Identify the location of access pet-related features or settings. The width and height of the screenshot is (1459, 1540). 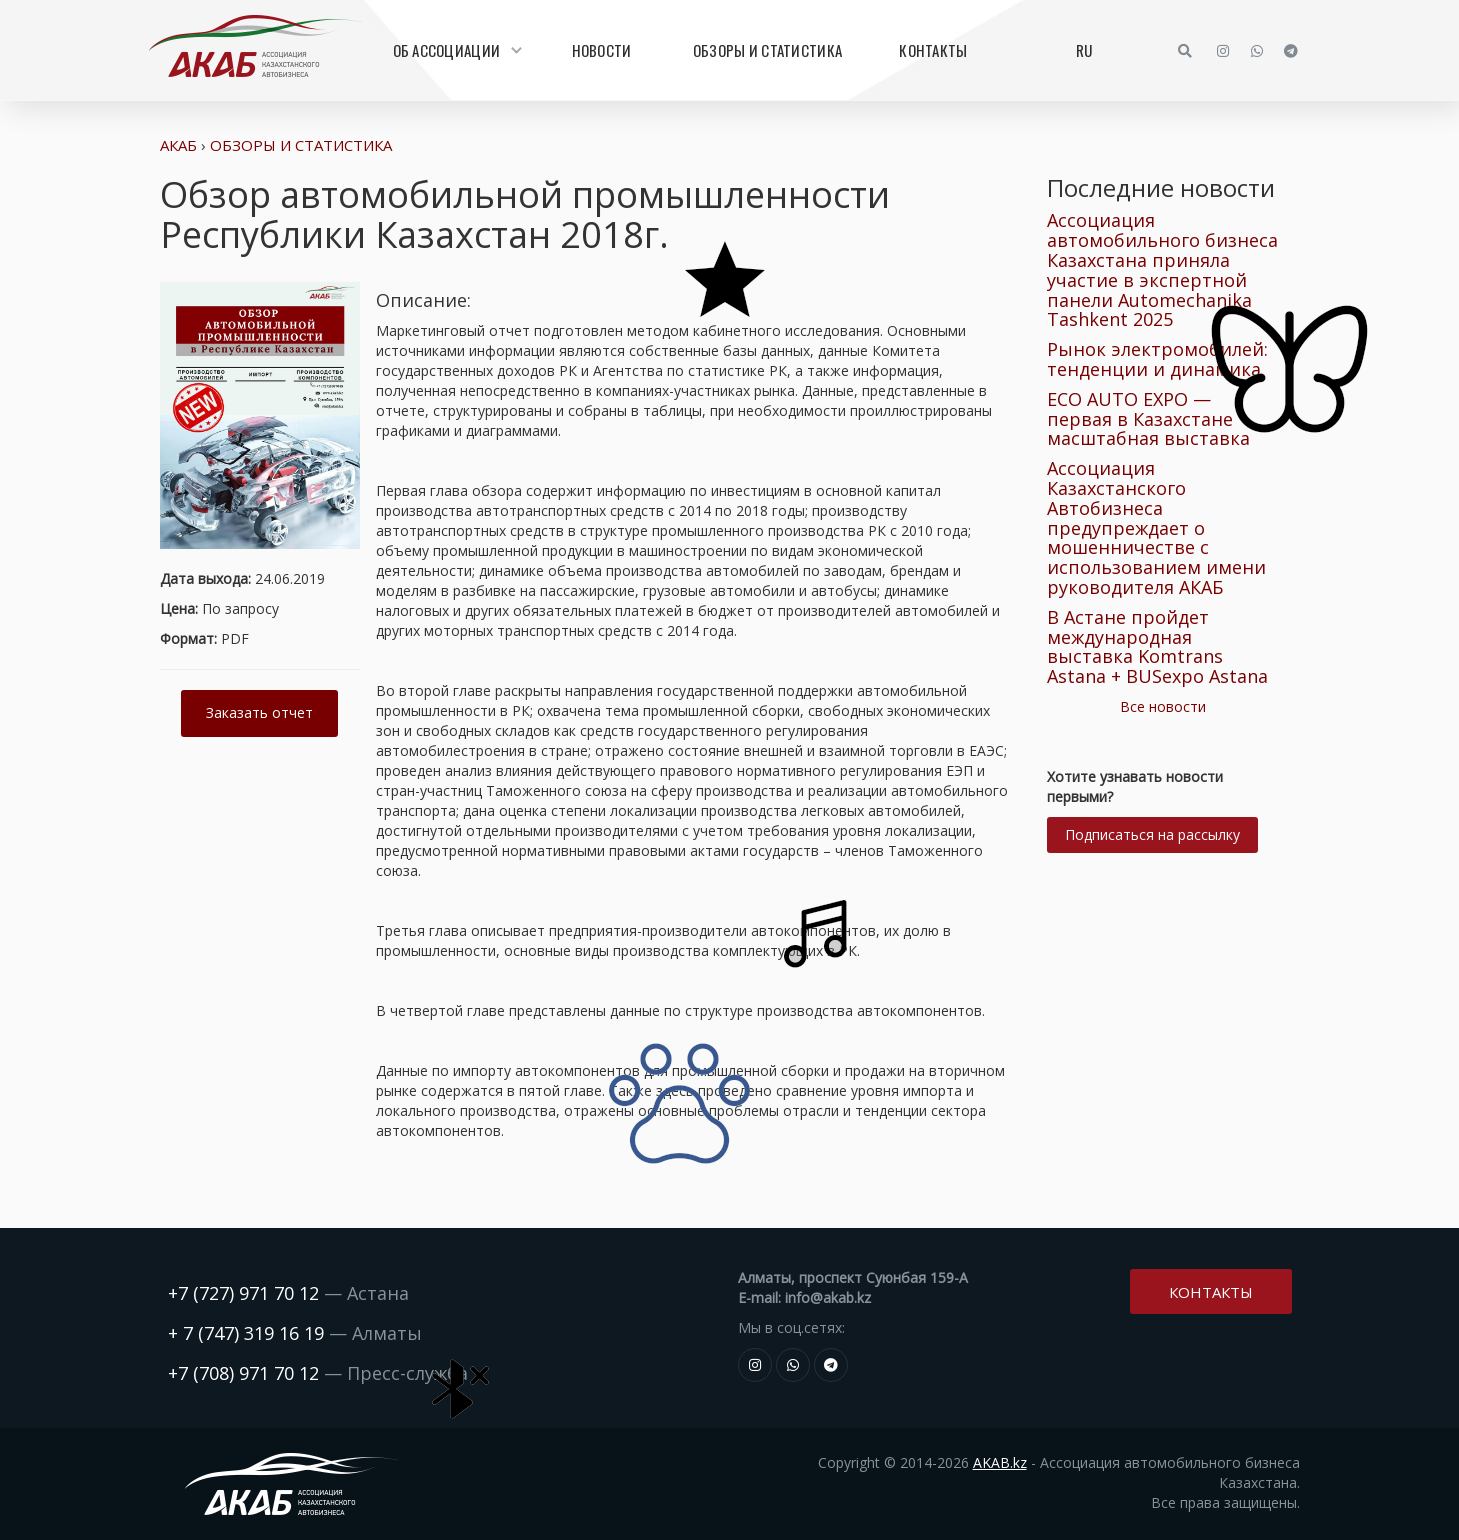
(679, 1103).